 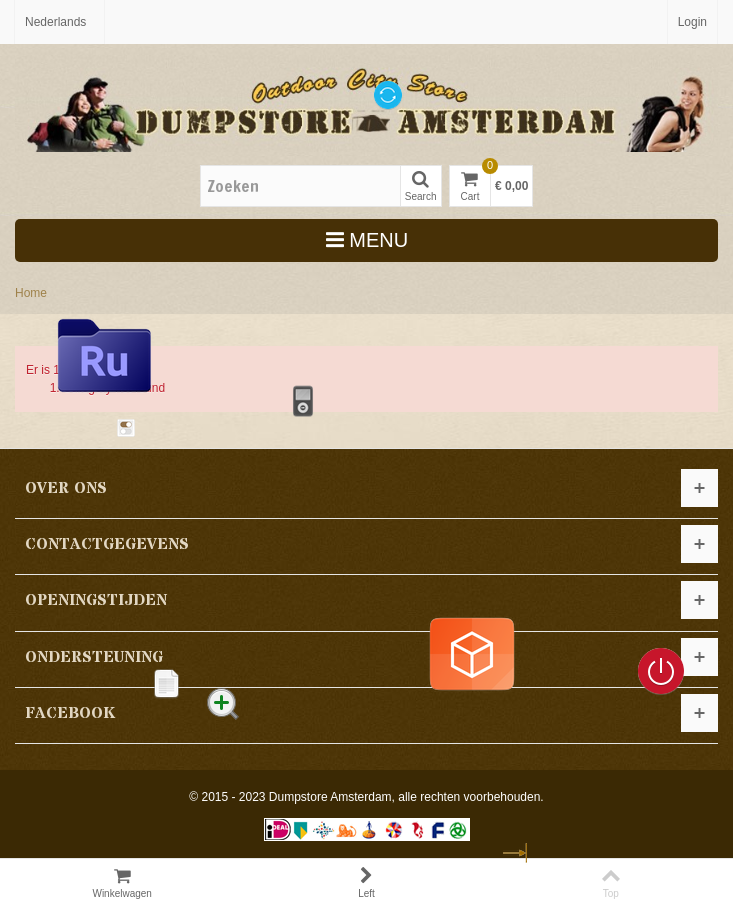 I want to click on open system tweaks or settings customization, so click(x=126, y=428).